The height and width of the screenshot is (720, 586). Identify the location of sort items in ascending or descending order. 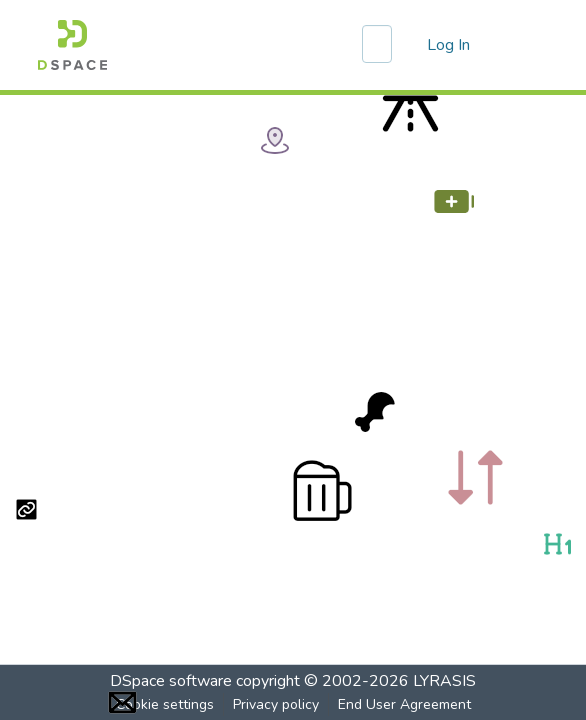
(475, 477).